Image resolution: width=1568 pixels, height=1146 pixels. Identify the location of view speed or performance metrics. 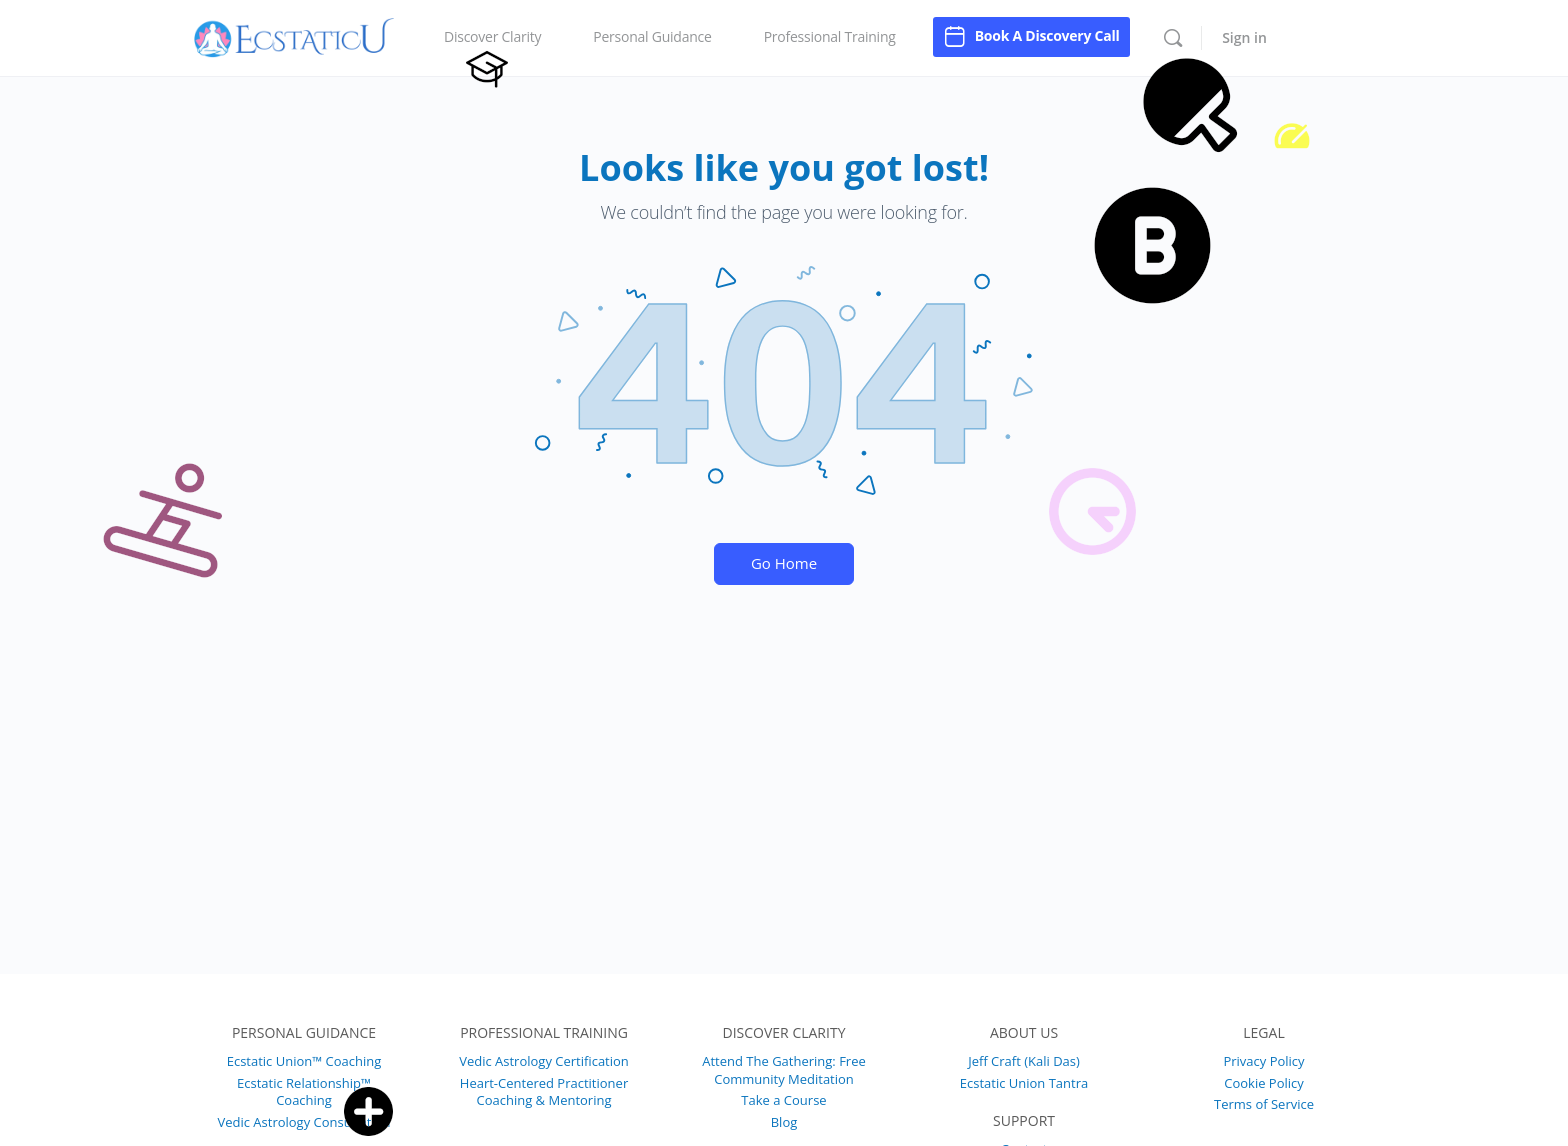
(1292, 137).